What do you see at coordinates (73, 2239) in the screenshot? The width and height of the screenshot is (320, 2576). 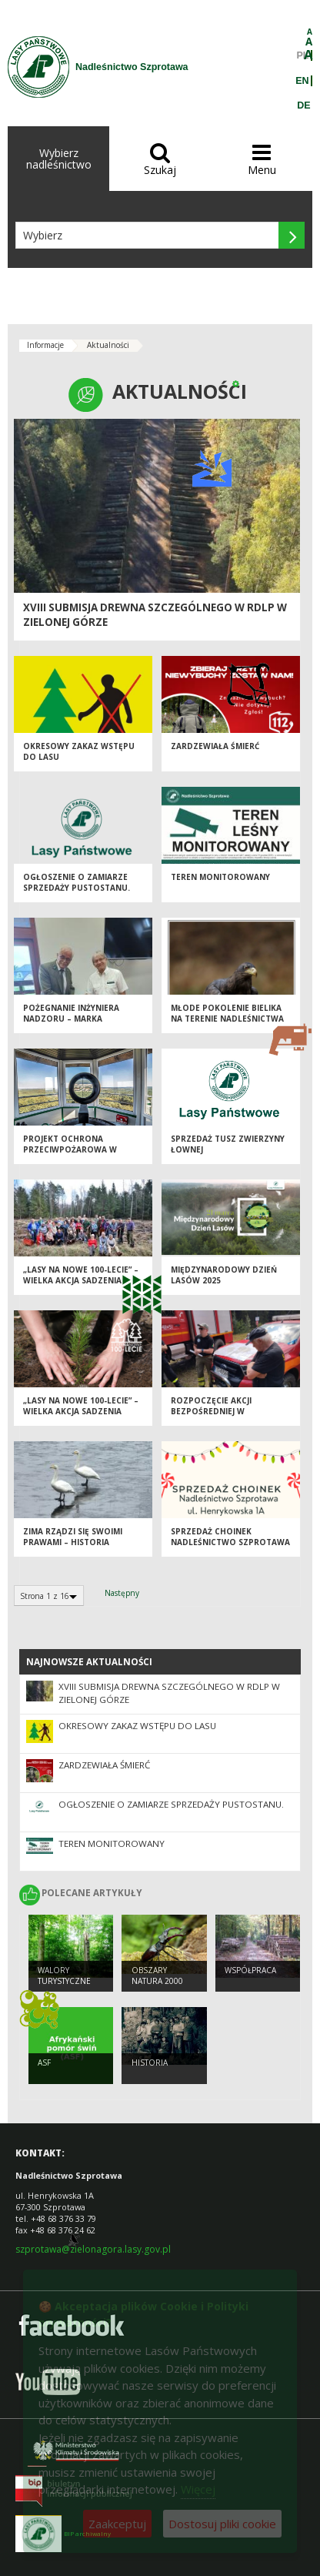 I see `access radar or scanning features` at bounding box center [73, 2239].